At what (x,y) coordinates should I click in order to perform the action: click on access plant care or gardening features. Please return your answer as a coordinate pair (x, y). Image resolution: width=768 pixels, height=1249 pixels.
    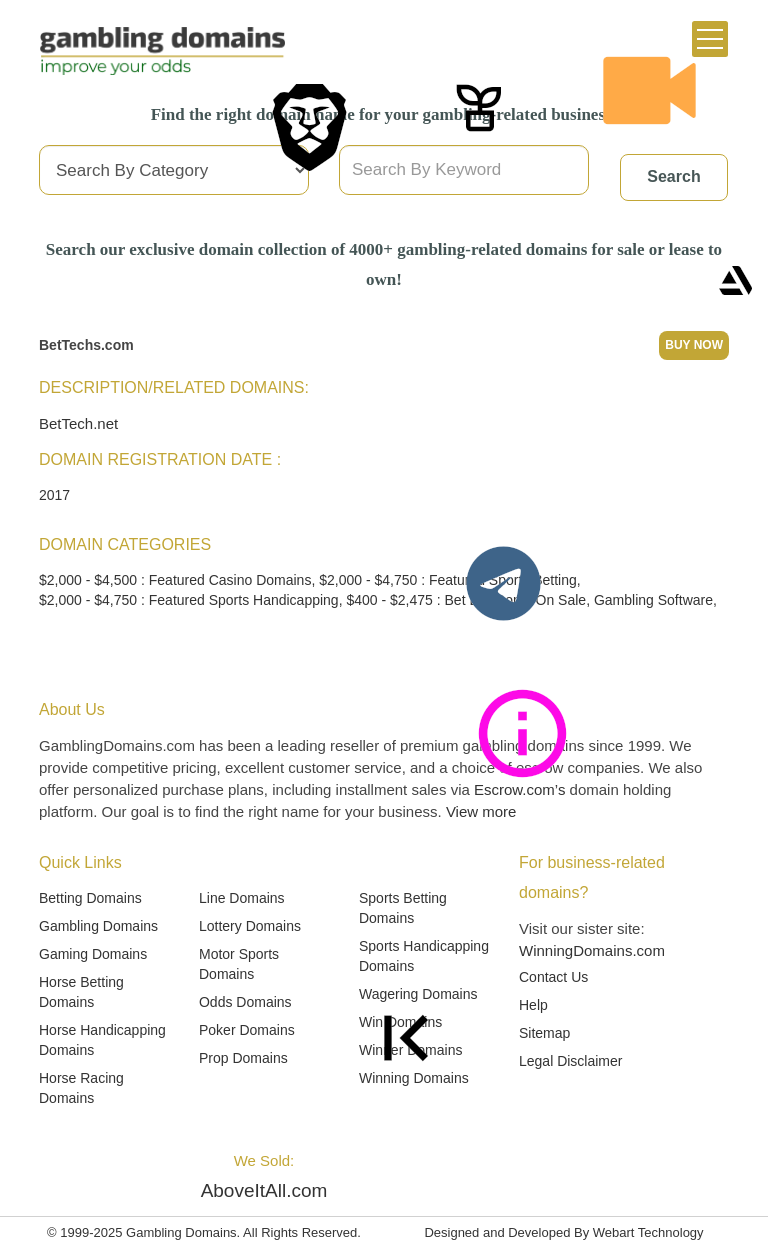
    Looking at the image, I should click on (480, 108).